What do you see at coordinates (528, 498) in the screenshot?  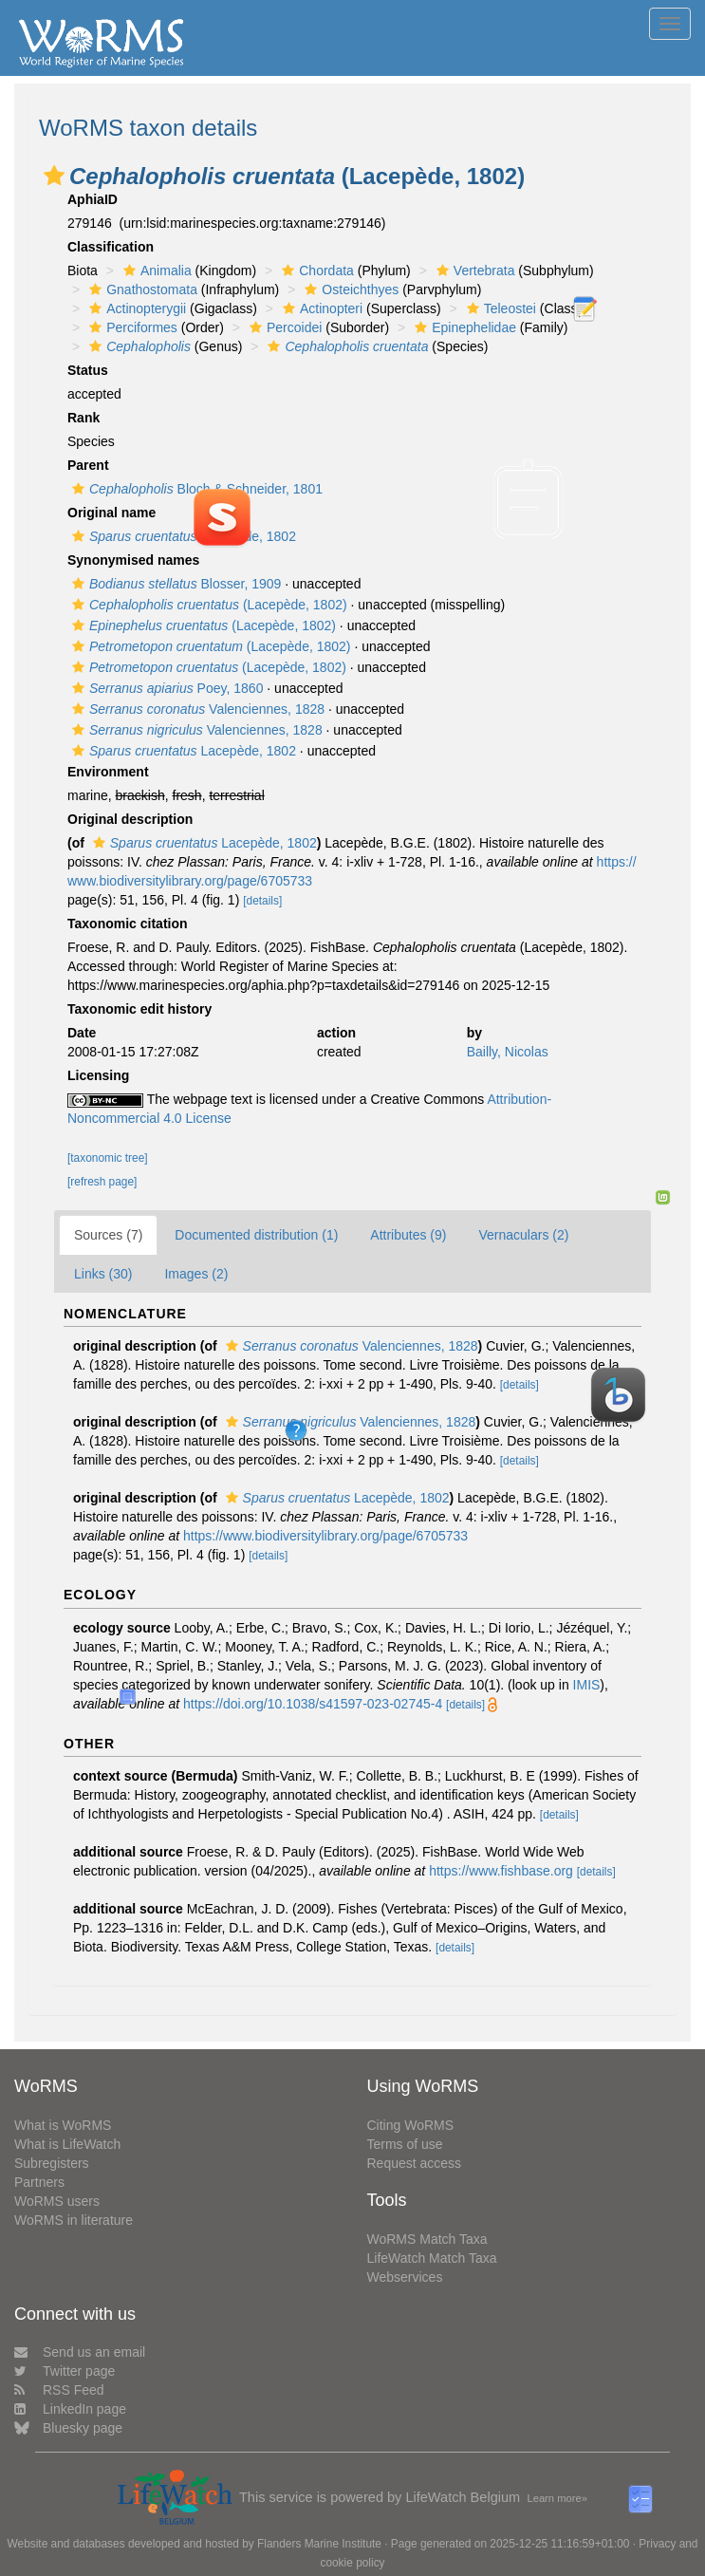 I see `access clipboard history` at bounding box center [528, 498].